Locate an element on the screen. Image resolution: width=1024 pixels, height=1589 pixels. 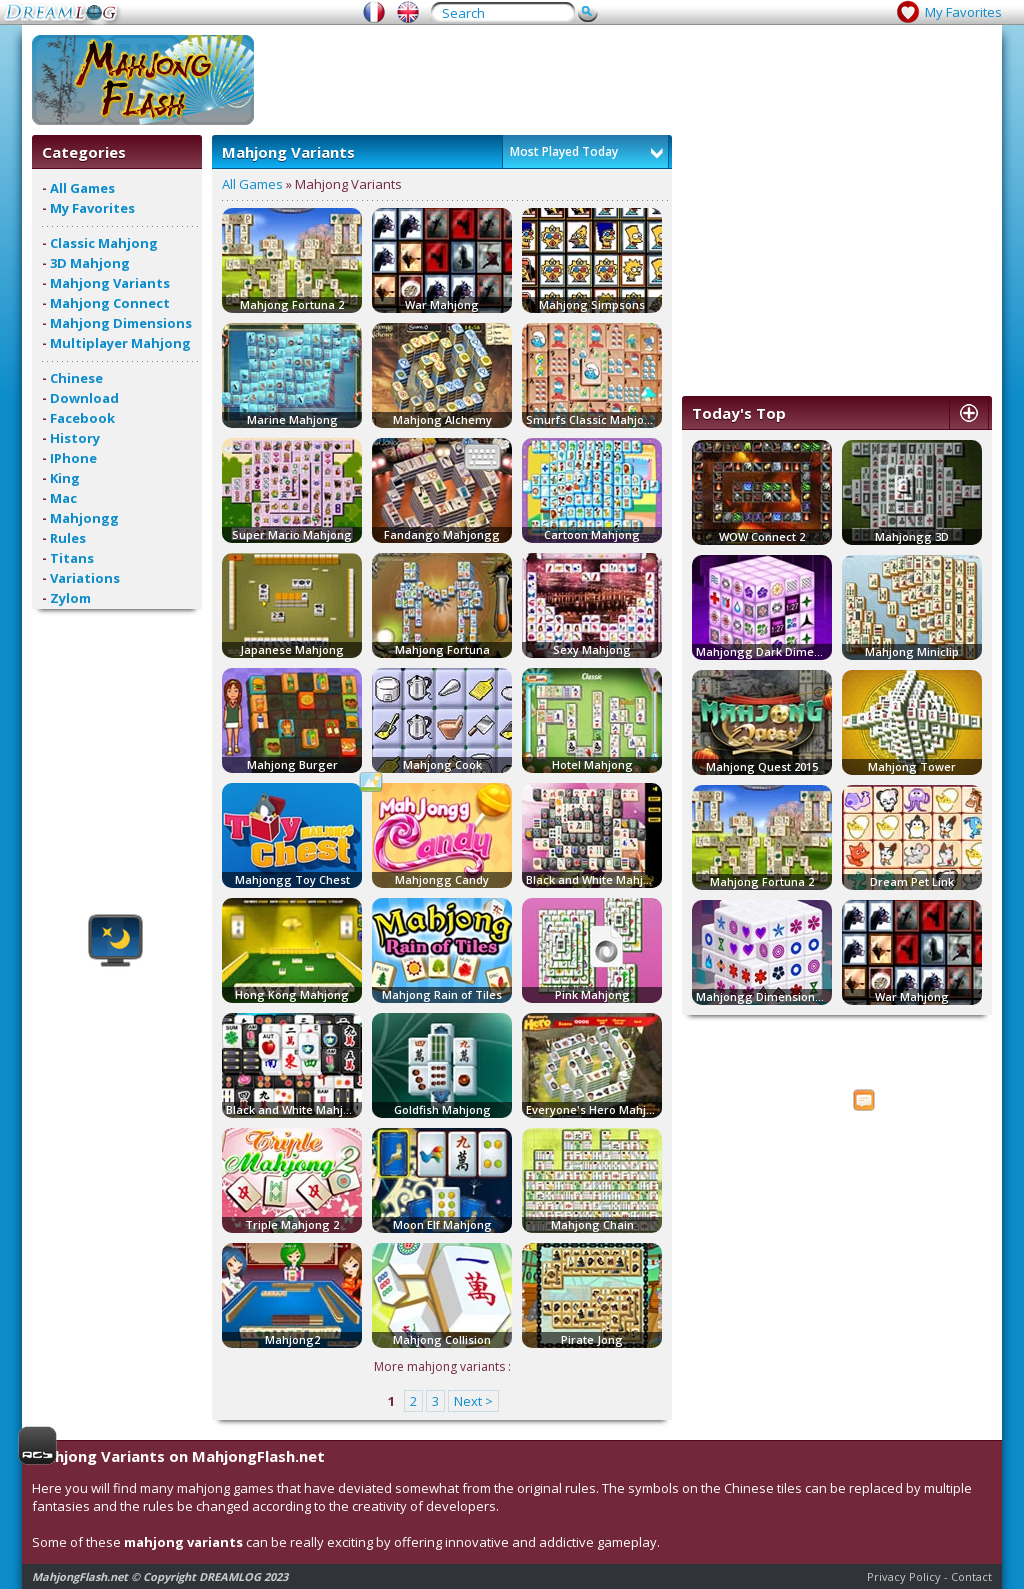
open the photo gallery app is located at coordinates (371, 782).